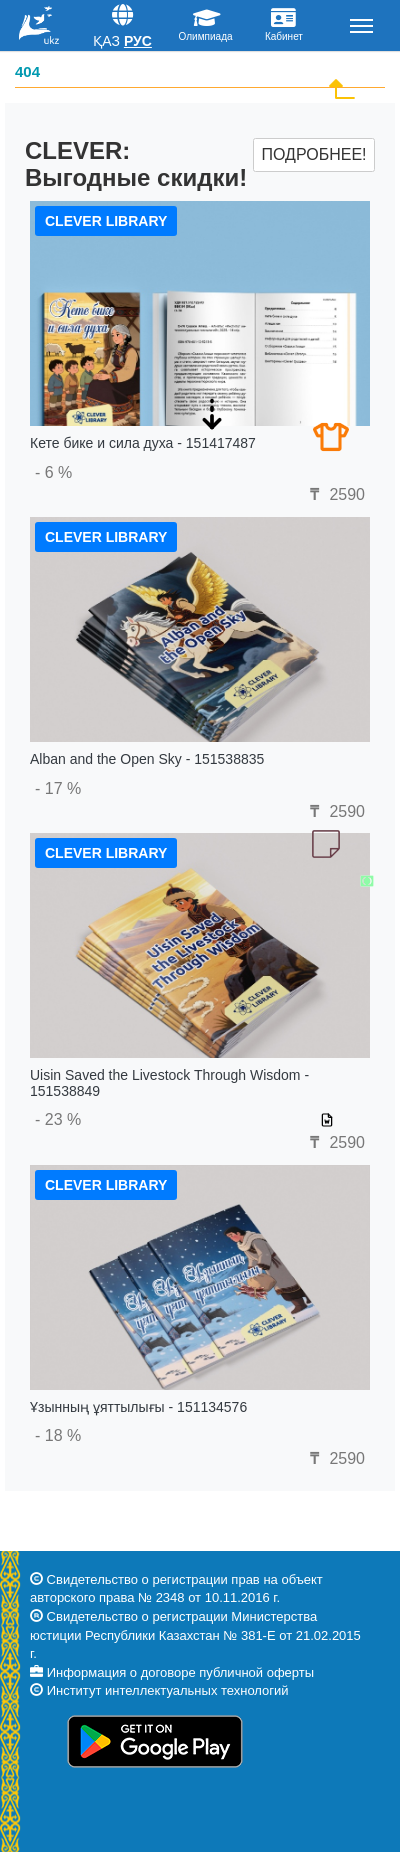 This screenshot has width=400, height=1852. I want to click on browse clothing or apparel items, so click(331, 437).